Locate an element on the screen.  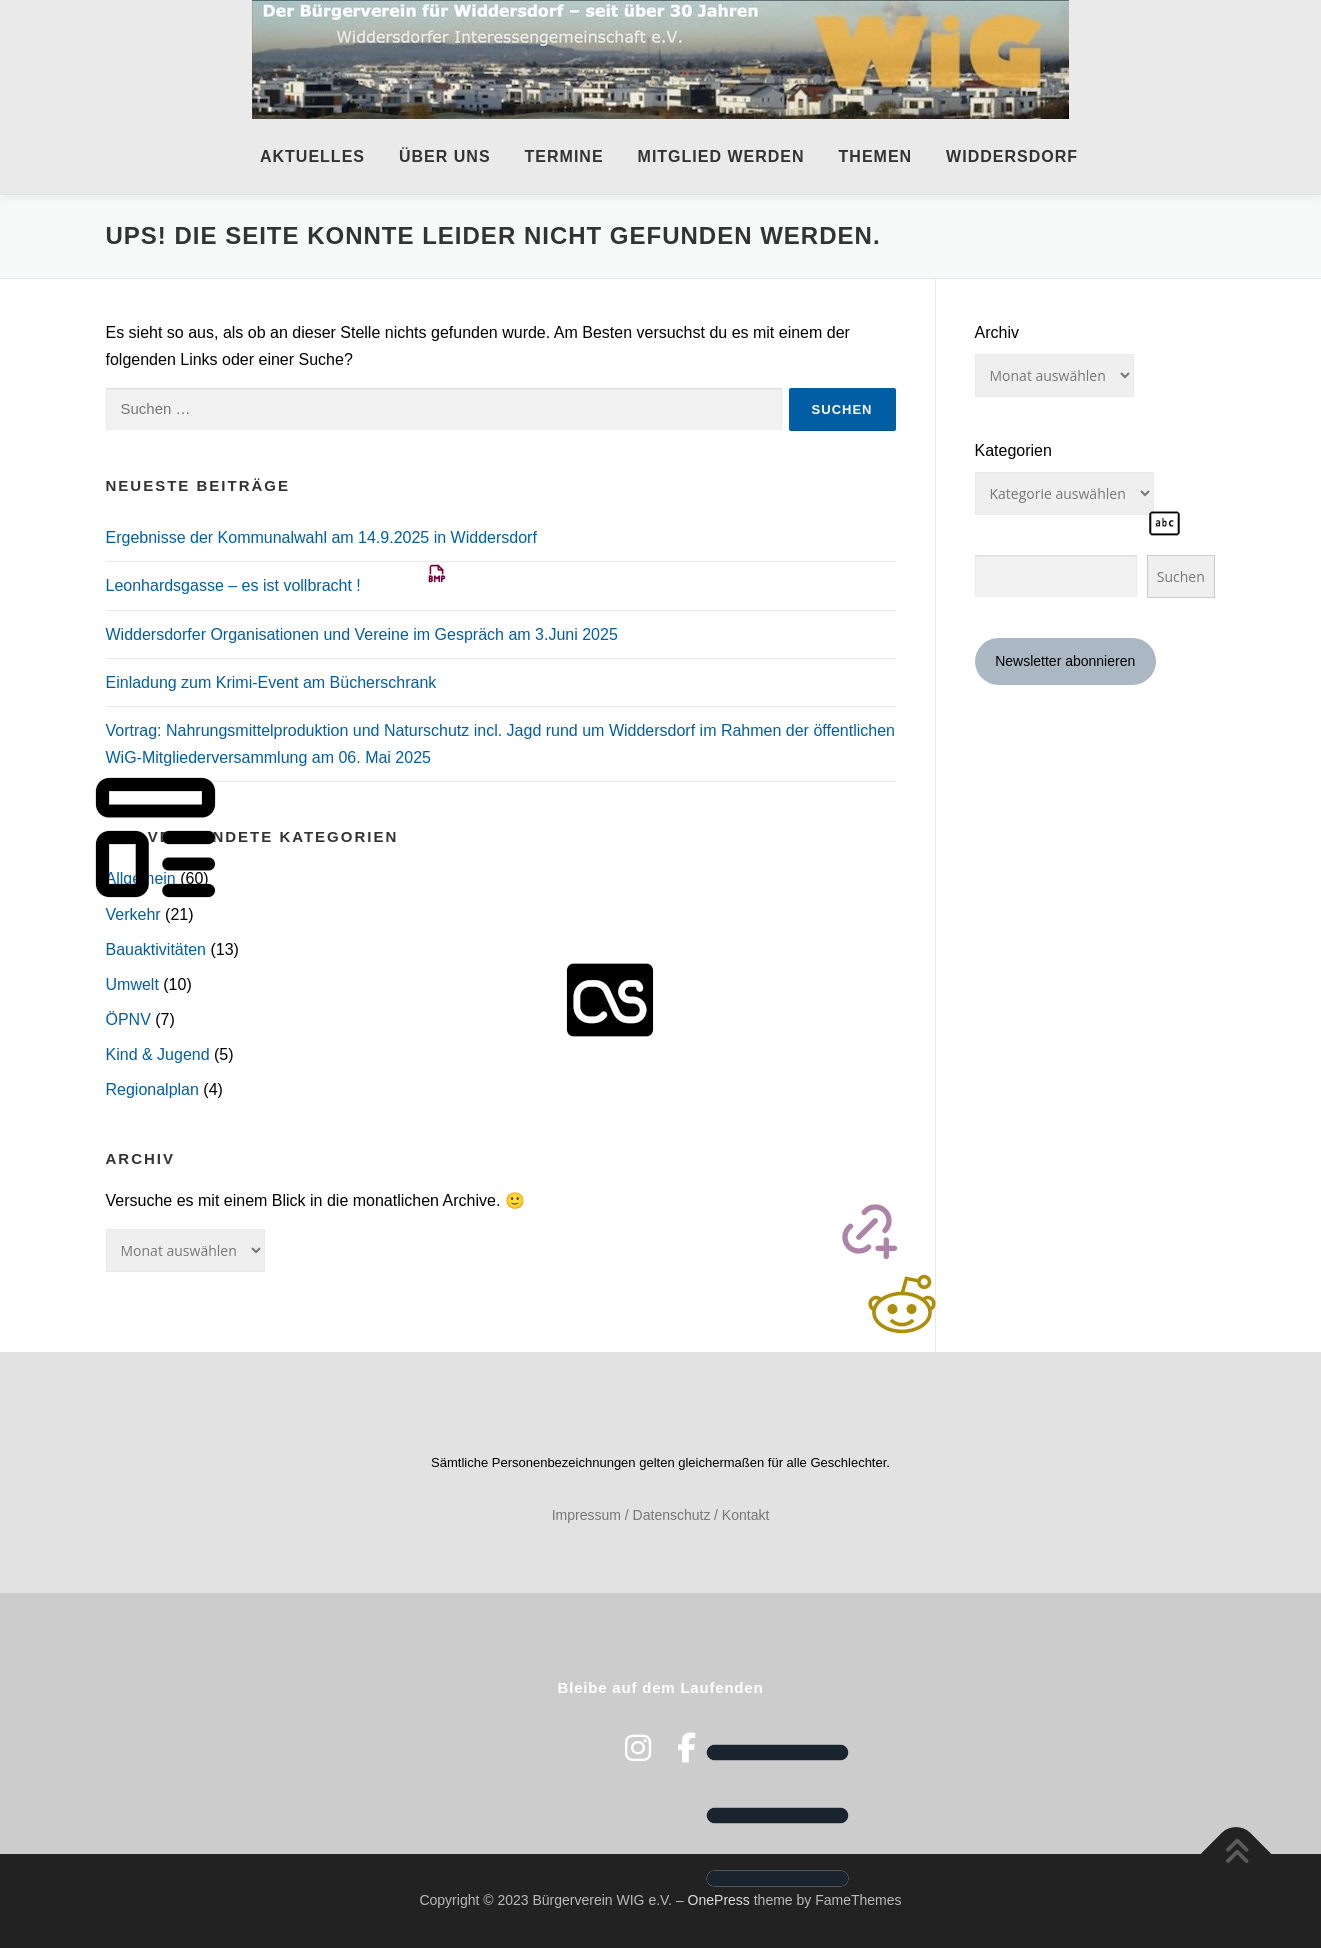
add a new link or URL is located at coordinates (867, 1229).